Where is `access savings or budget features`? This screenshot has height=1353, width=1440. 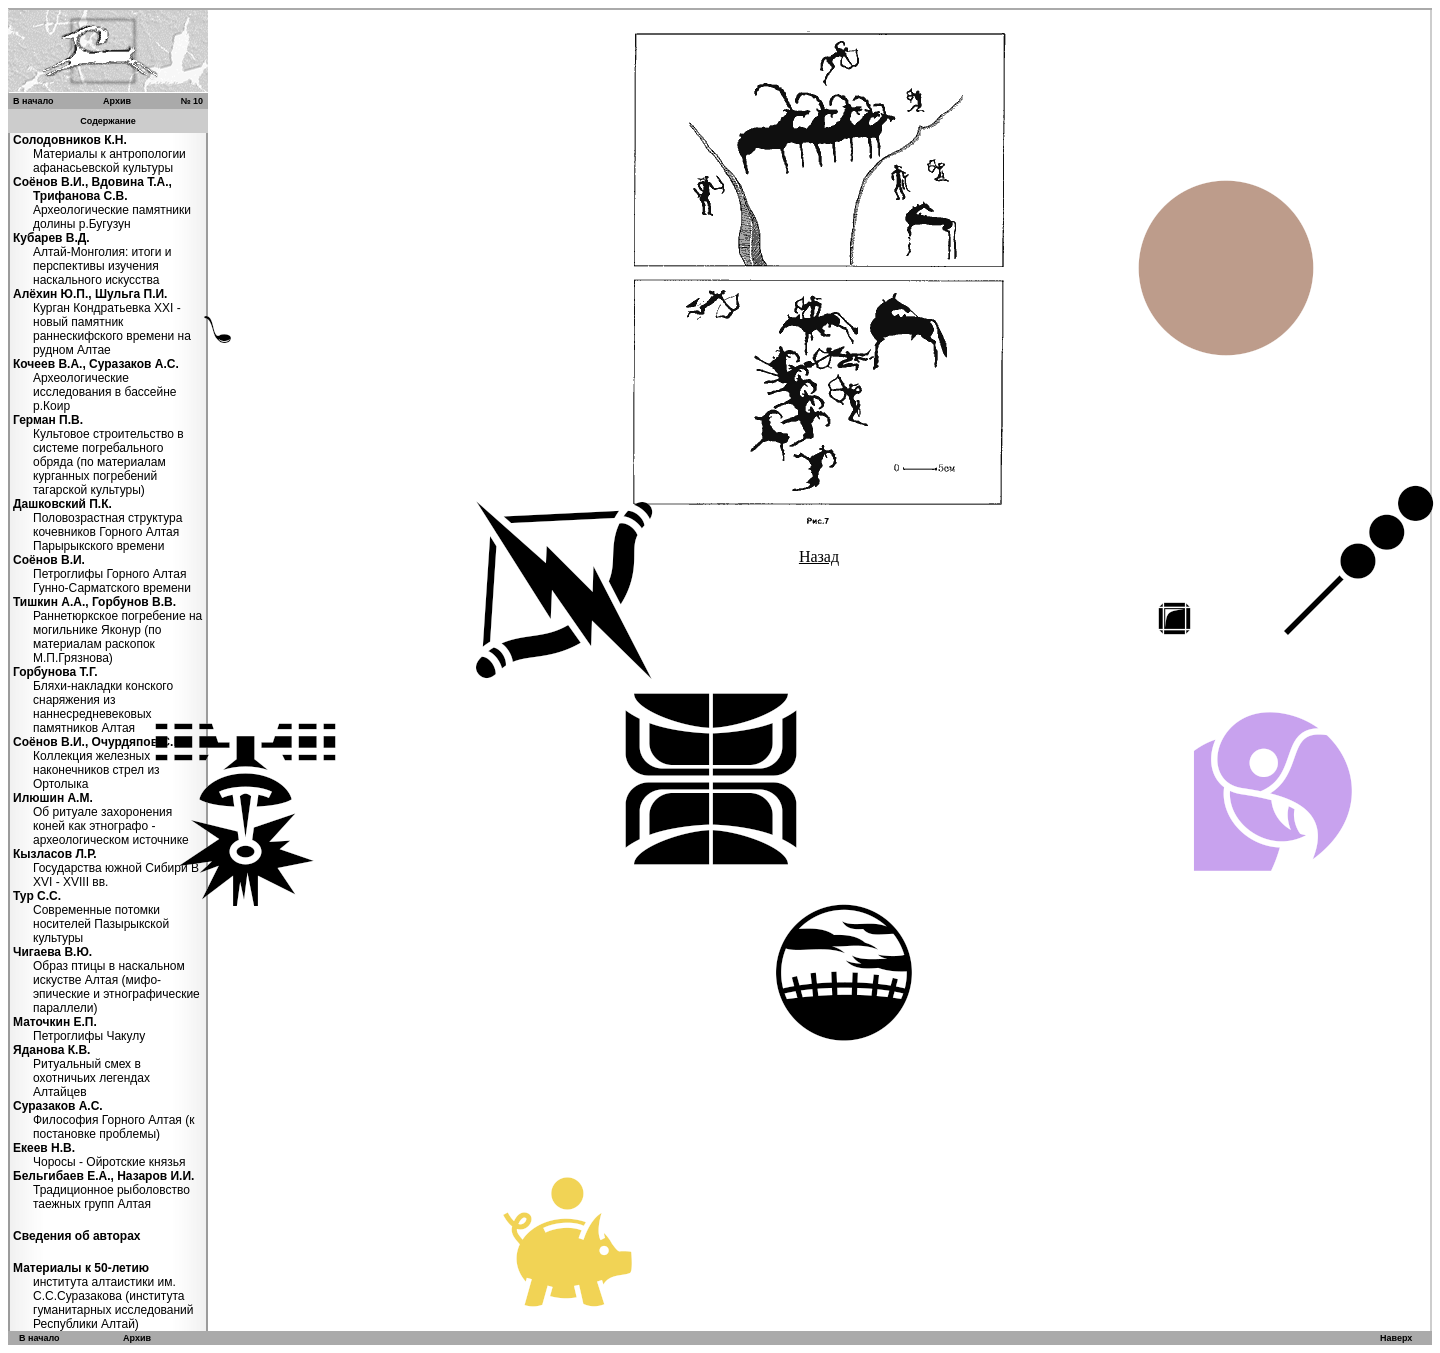
access savings or budget features is located at coordinates (567, 1244).